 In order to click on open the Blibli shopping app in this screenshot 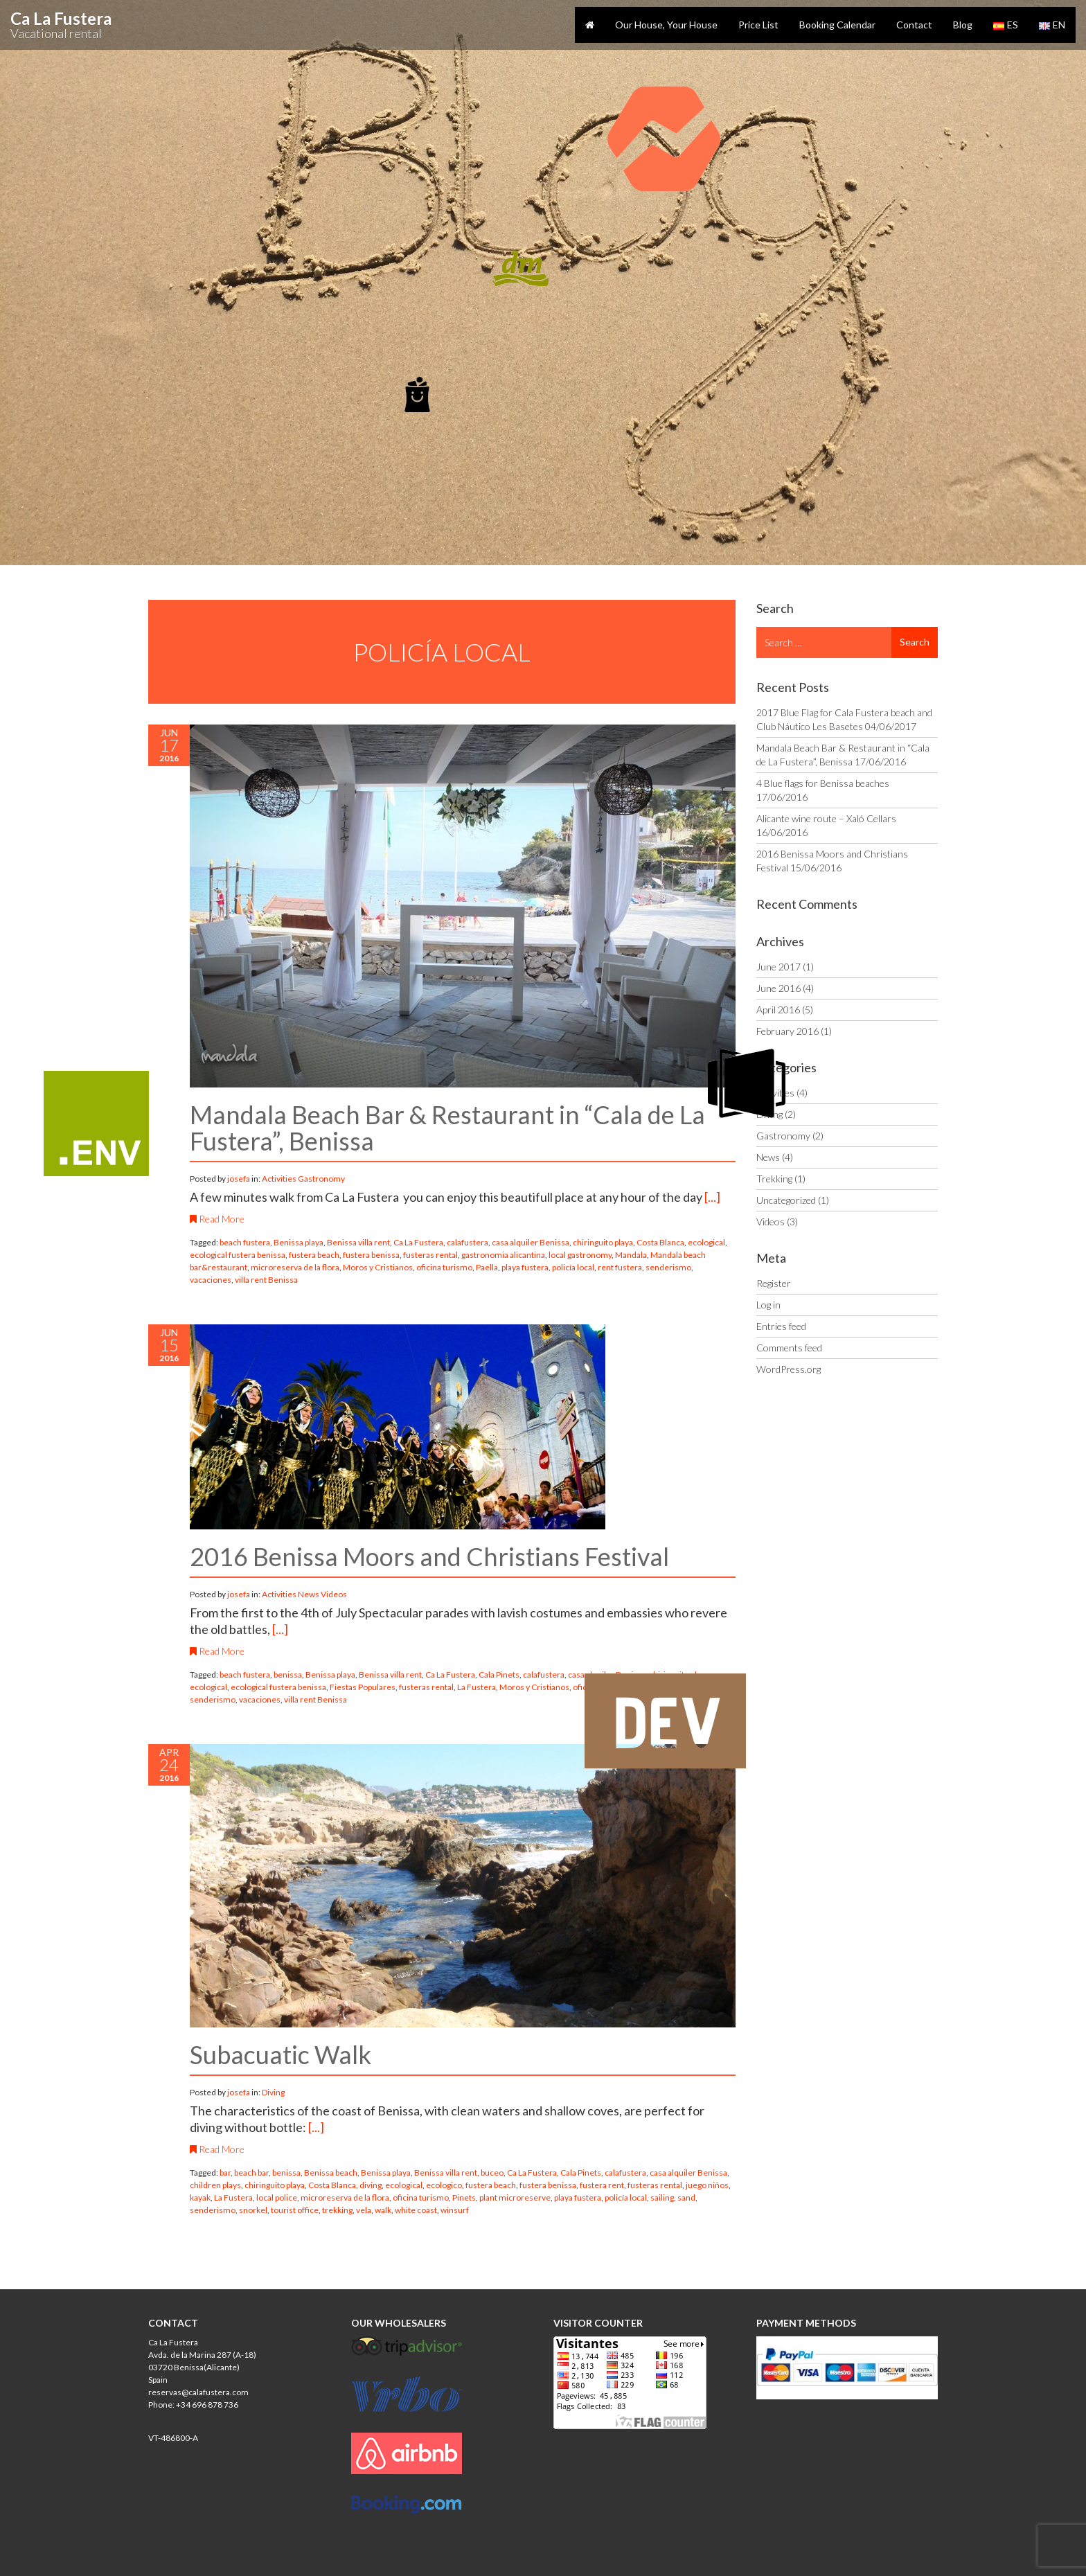, I will do `click(417, 394)`.